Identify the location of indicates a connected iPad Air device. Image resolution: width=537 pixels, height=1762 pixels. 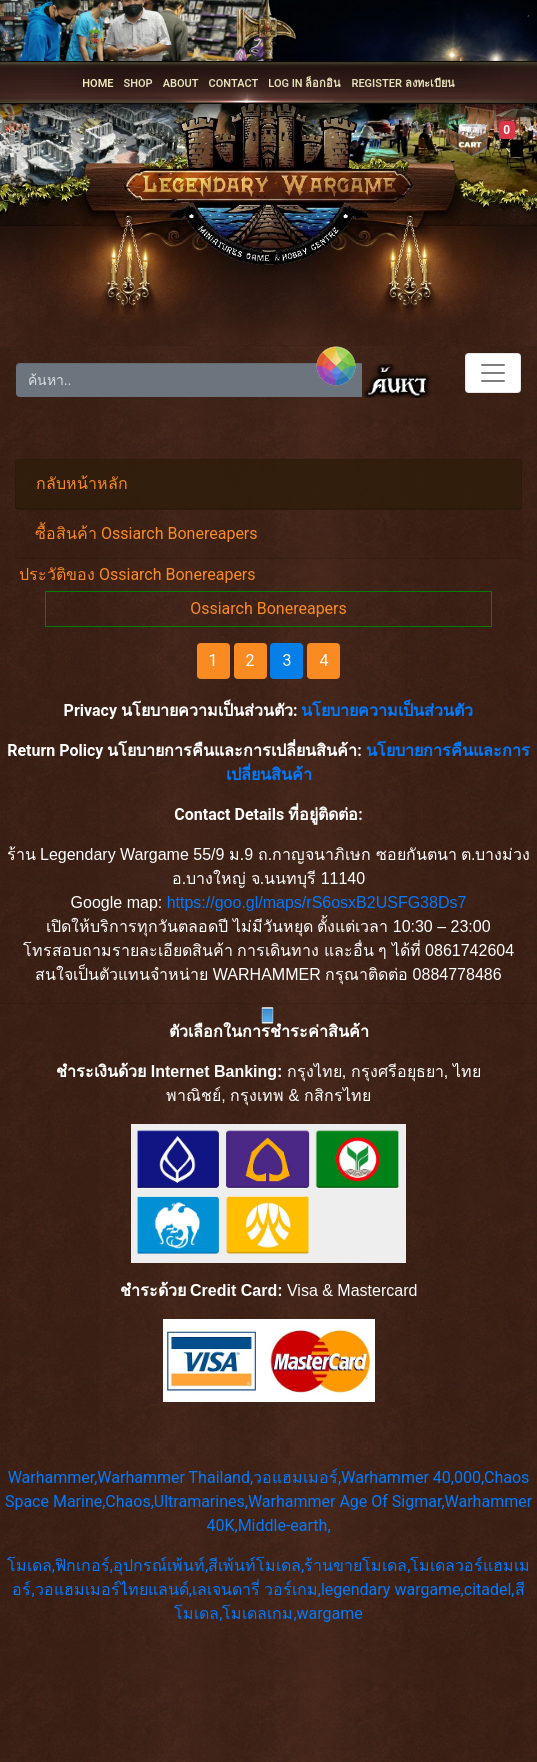
(267, 1015).